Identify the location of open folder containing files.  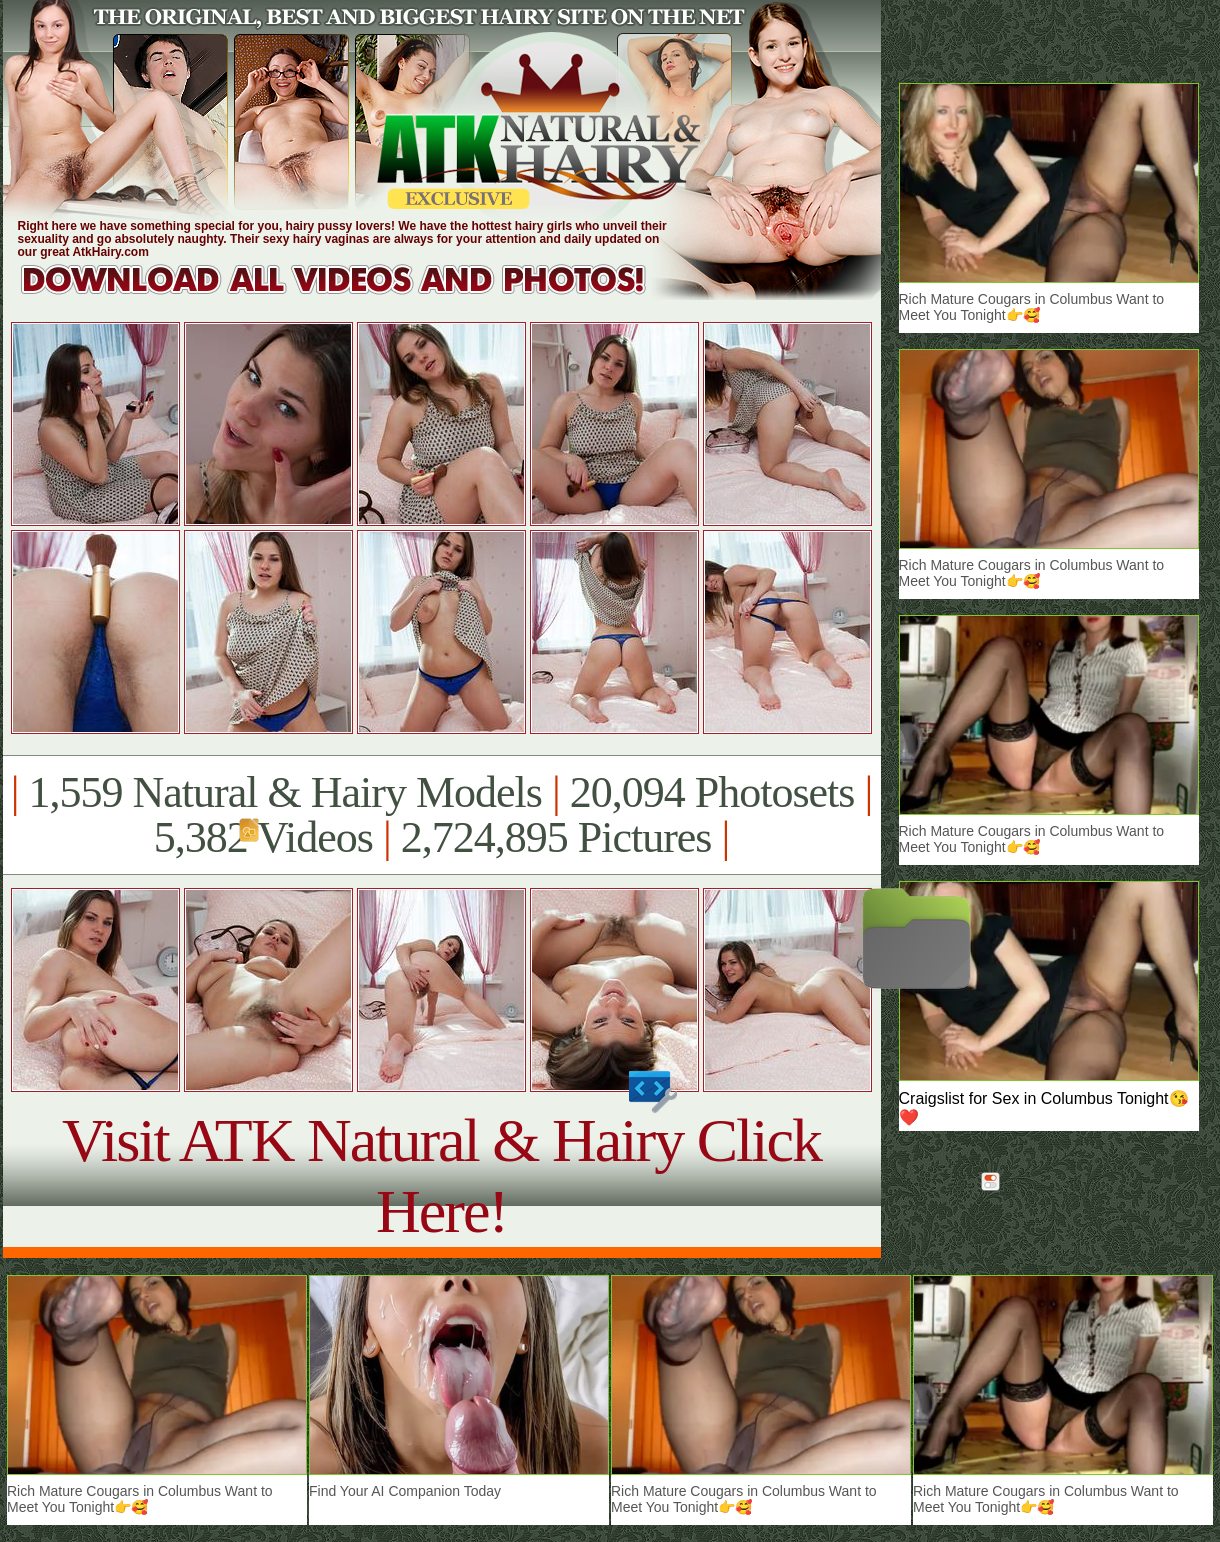
(916, 938).